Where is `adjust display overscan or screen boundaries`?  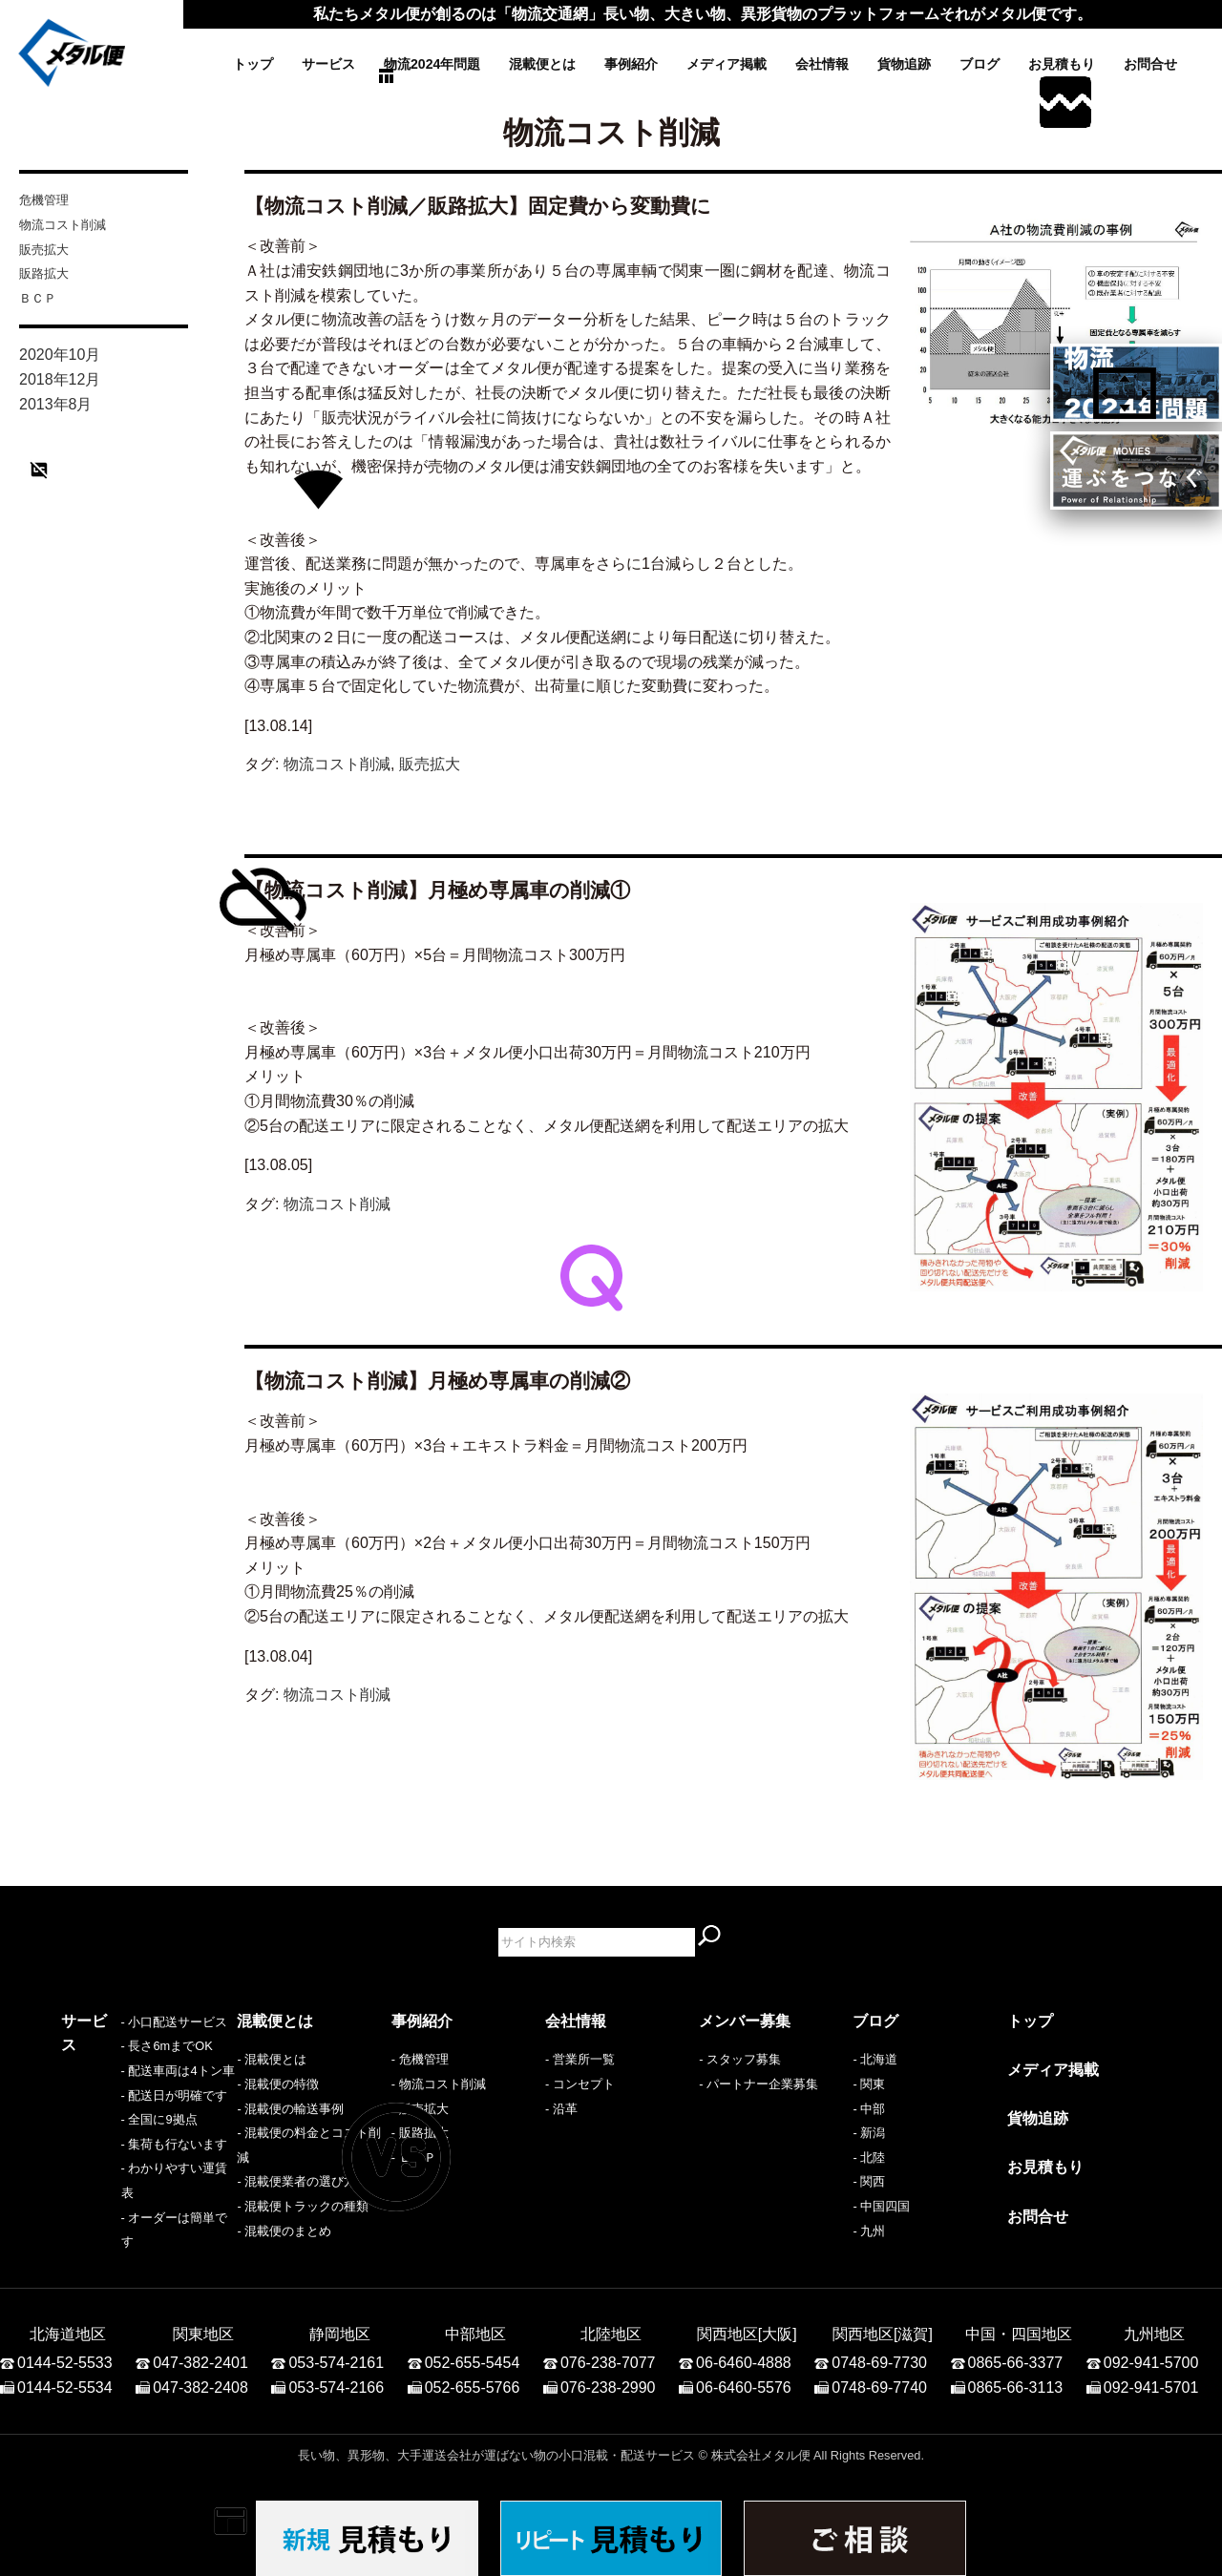 adjust display overscan or screen boundaries is located at coordinates (1125, 393).